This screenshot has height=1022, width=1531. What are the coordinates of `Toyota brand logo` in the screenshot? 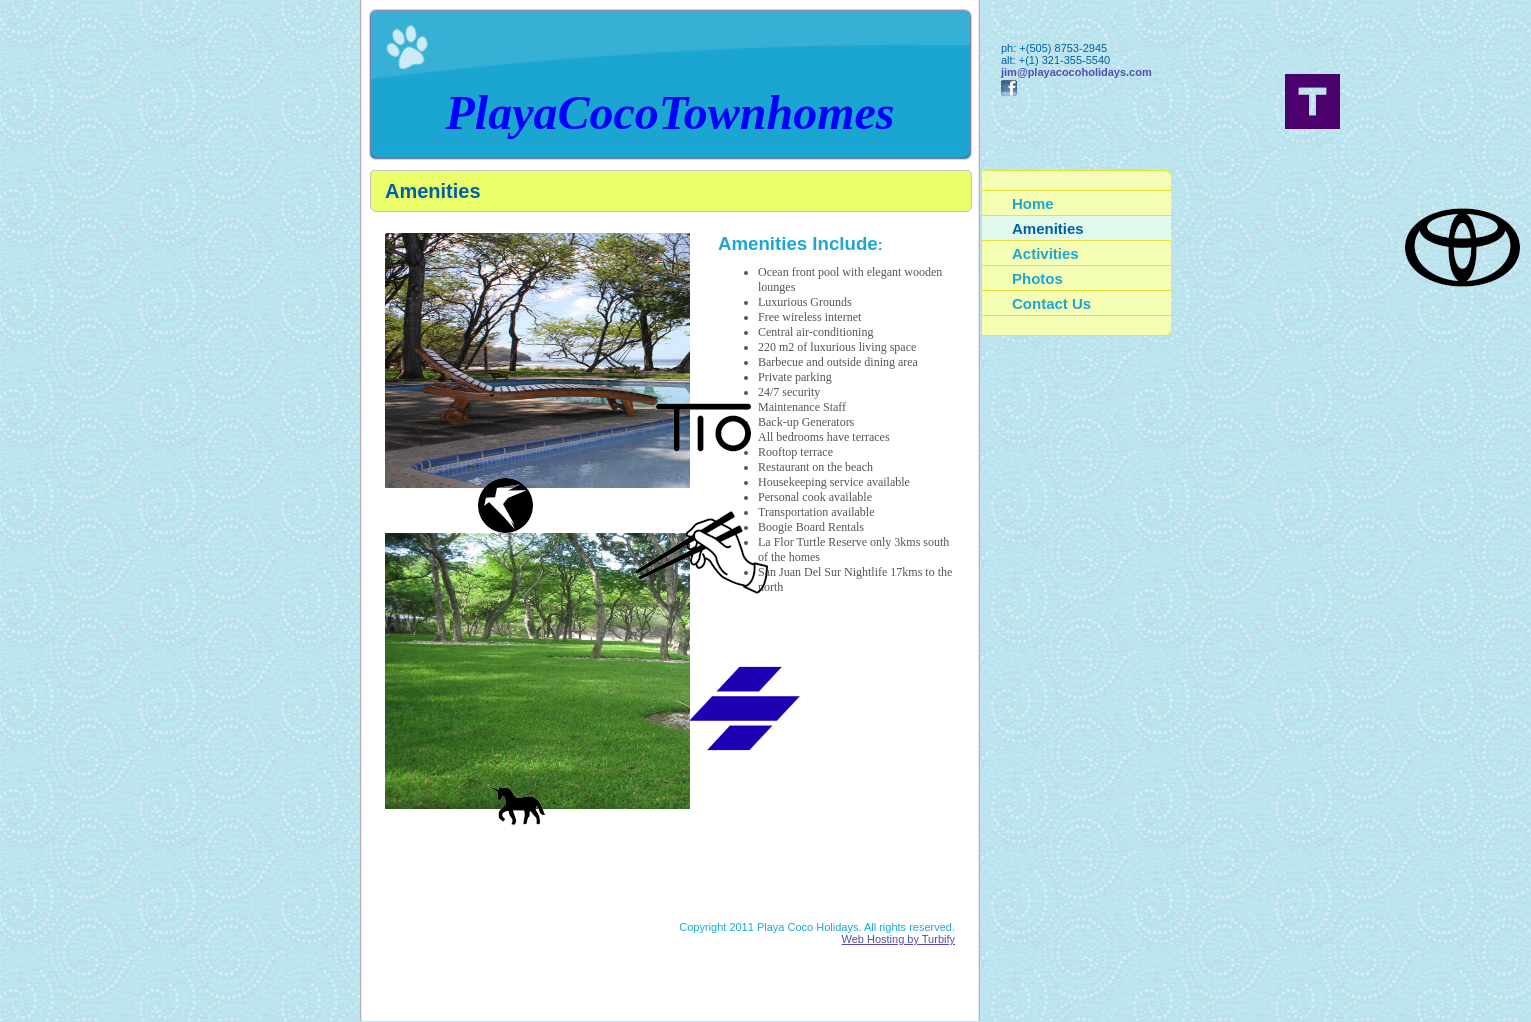 It's located at (1462, 247).